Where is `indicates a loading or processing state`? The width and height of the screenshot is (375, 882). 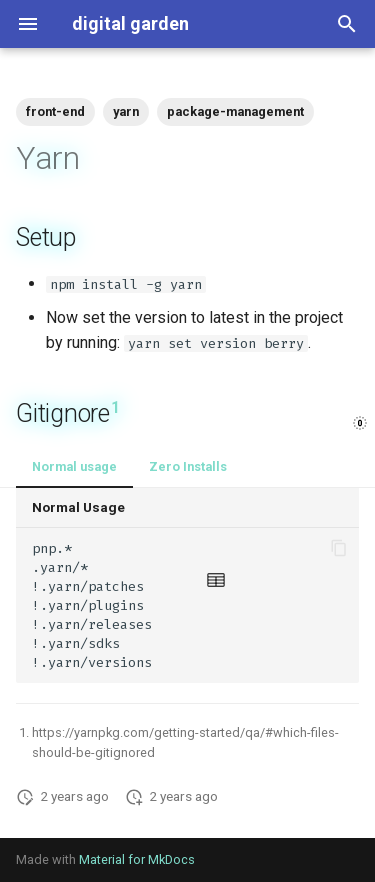 indicates a loading or processing state is located at coordinates (360, 423).